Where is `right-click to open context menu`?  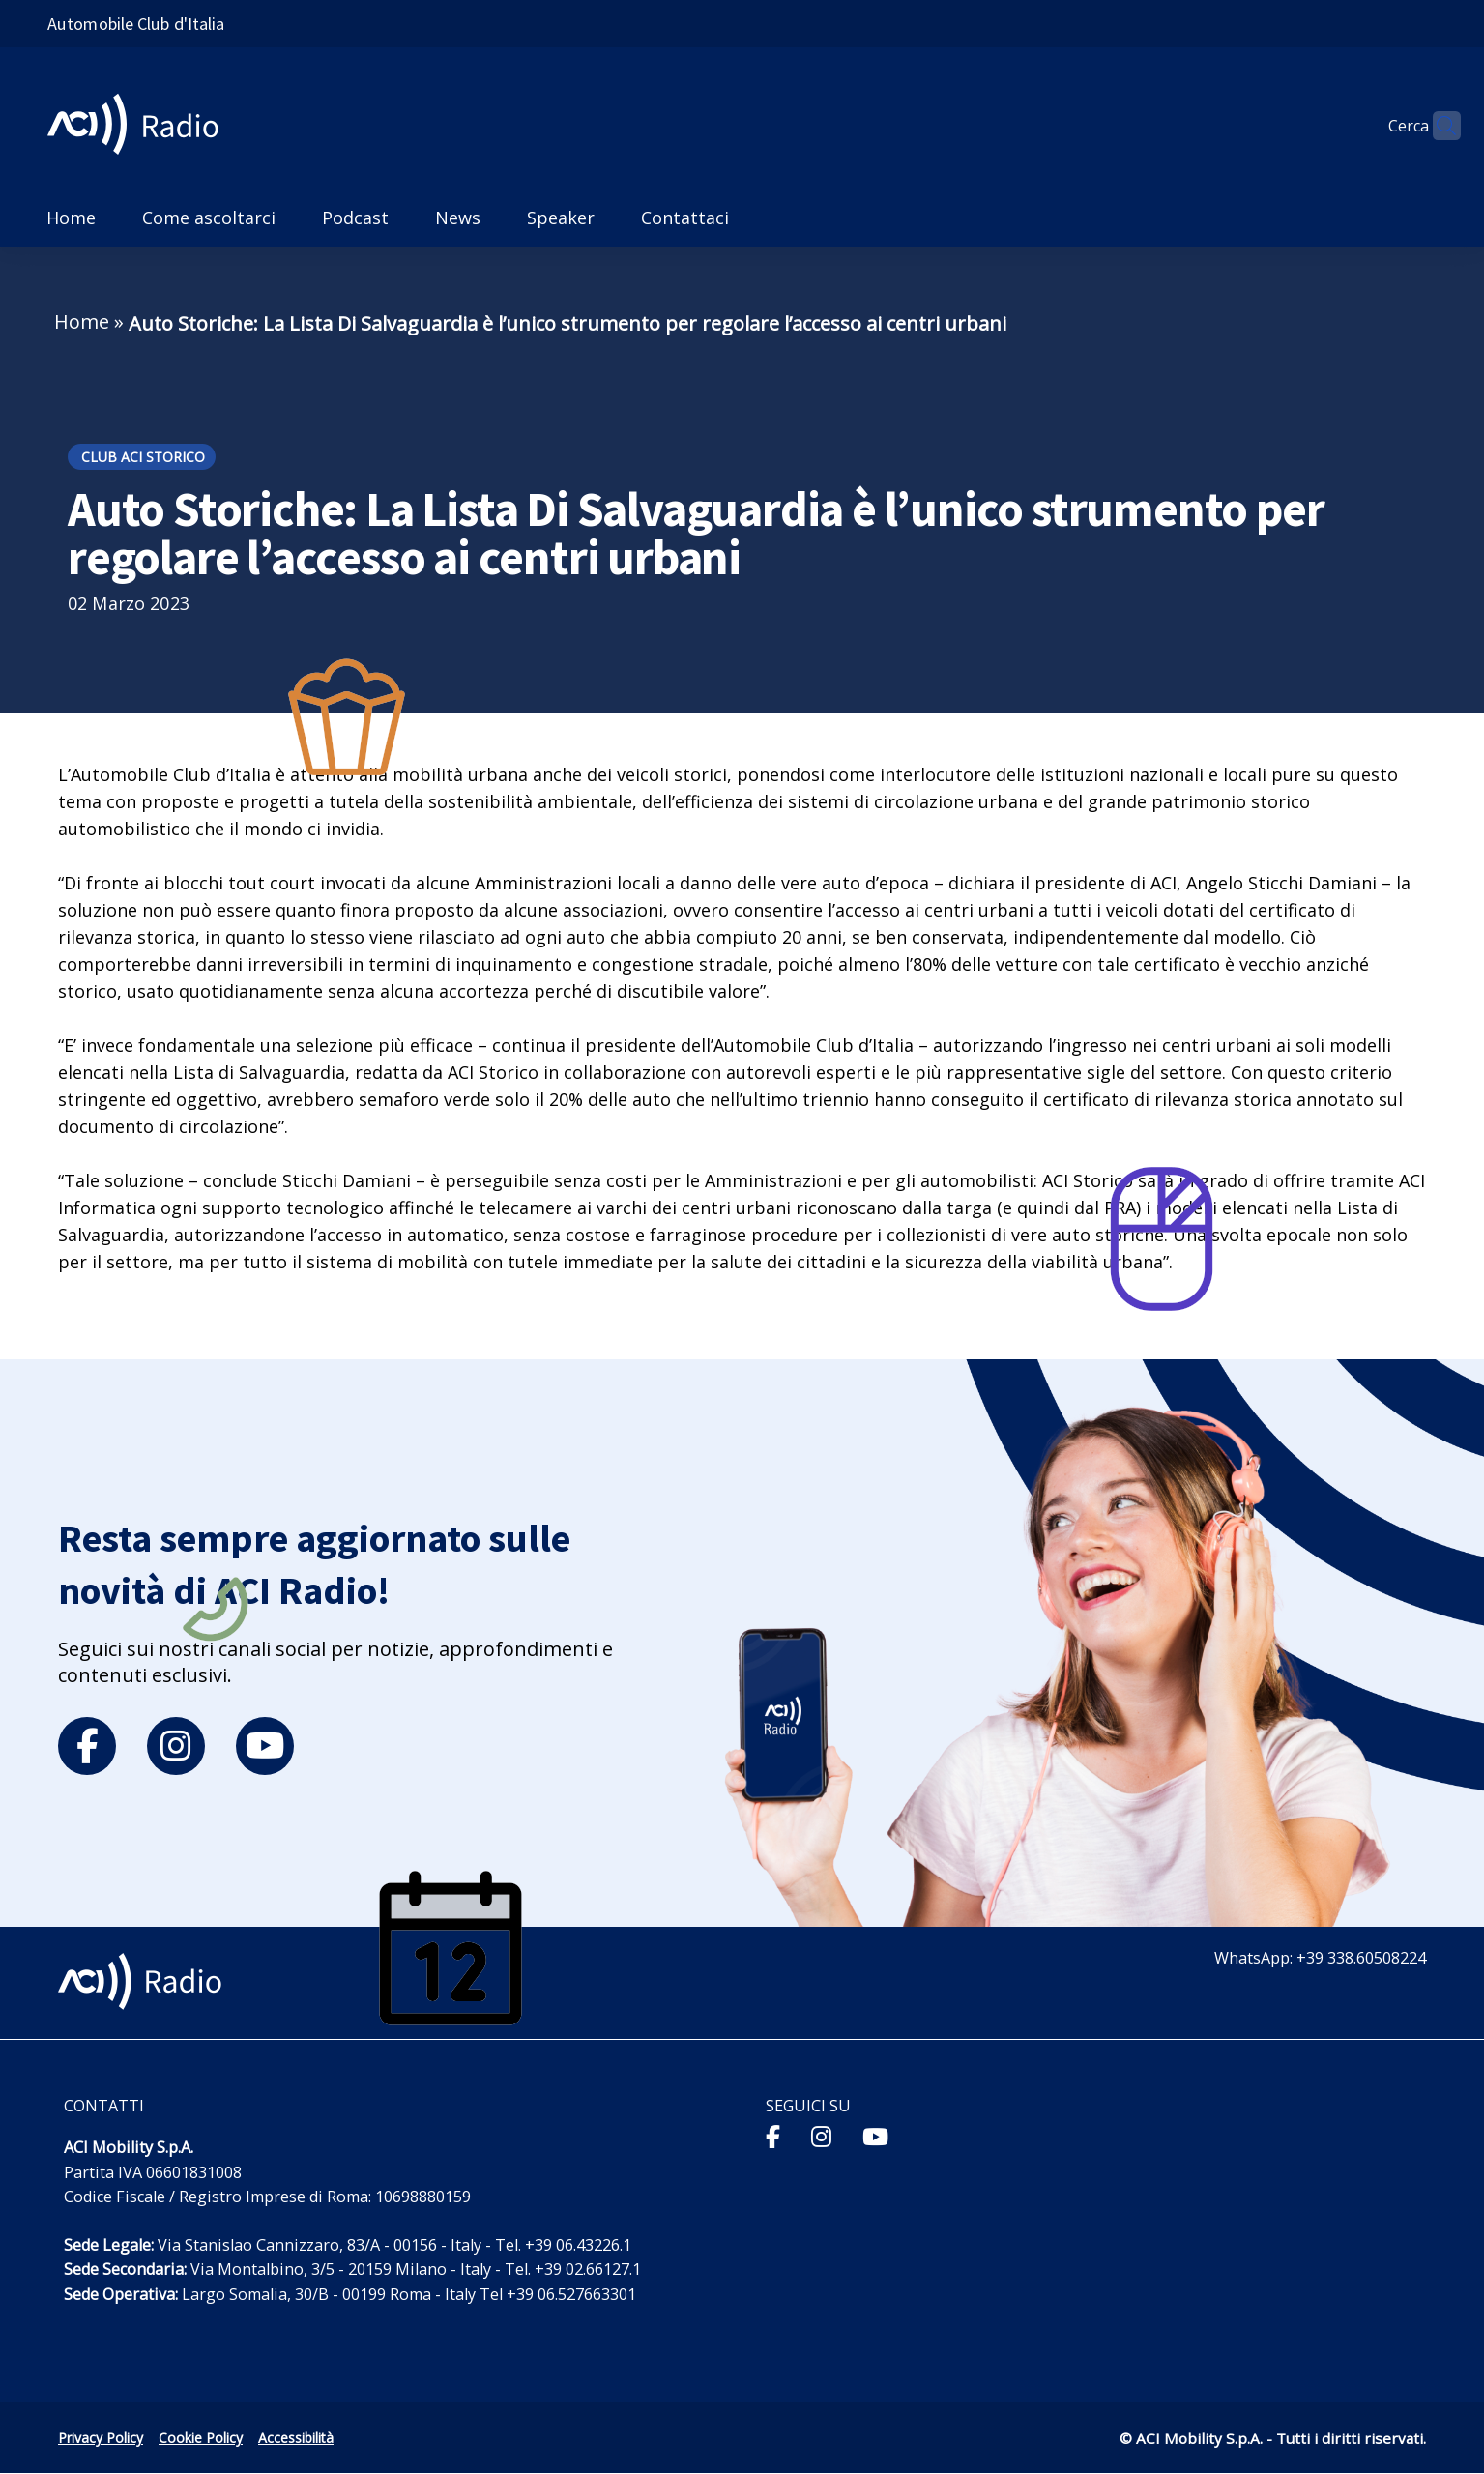
right-click to open context menu is located at coordinates (1161, 1238).